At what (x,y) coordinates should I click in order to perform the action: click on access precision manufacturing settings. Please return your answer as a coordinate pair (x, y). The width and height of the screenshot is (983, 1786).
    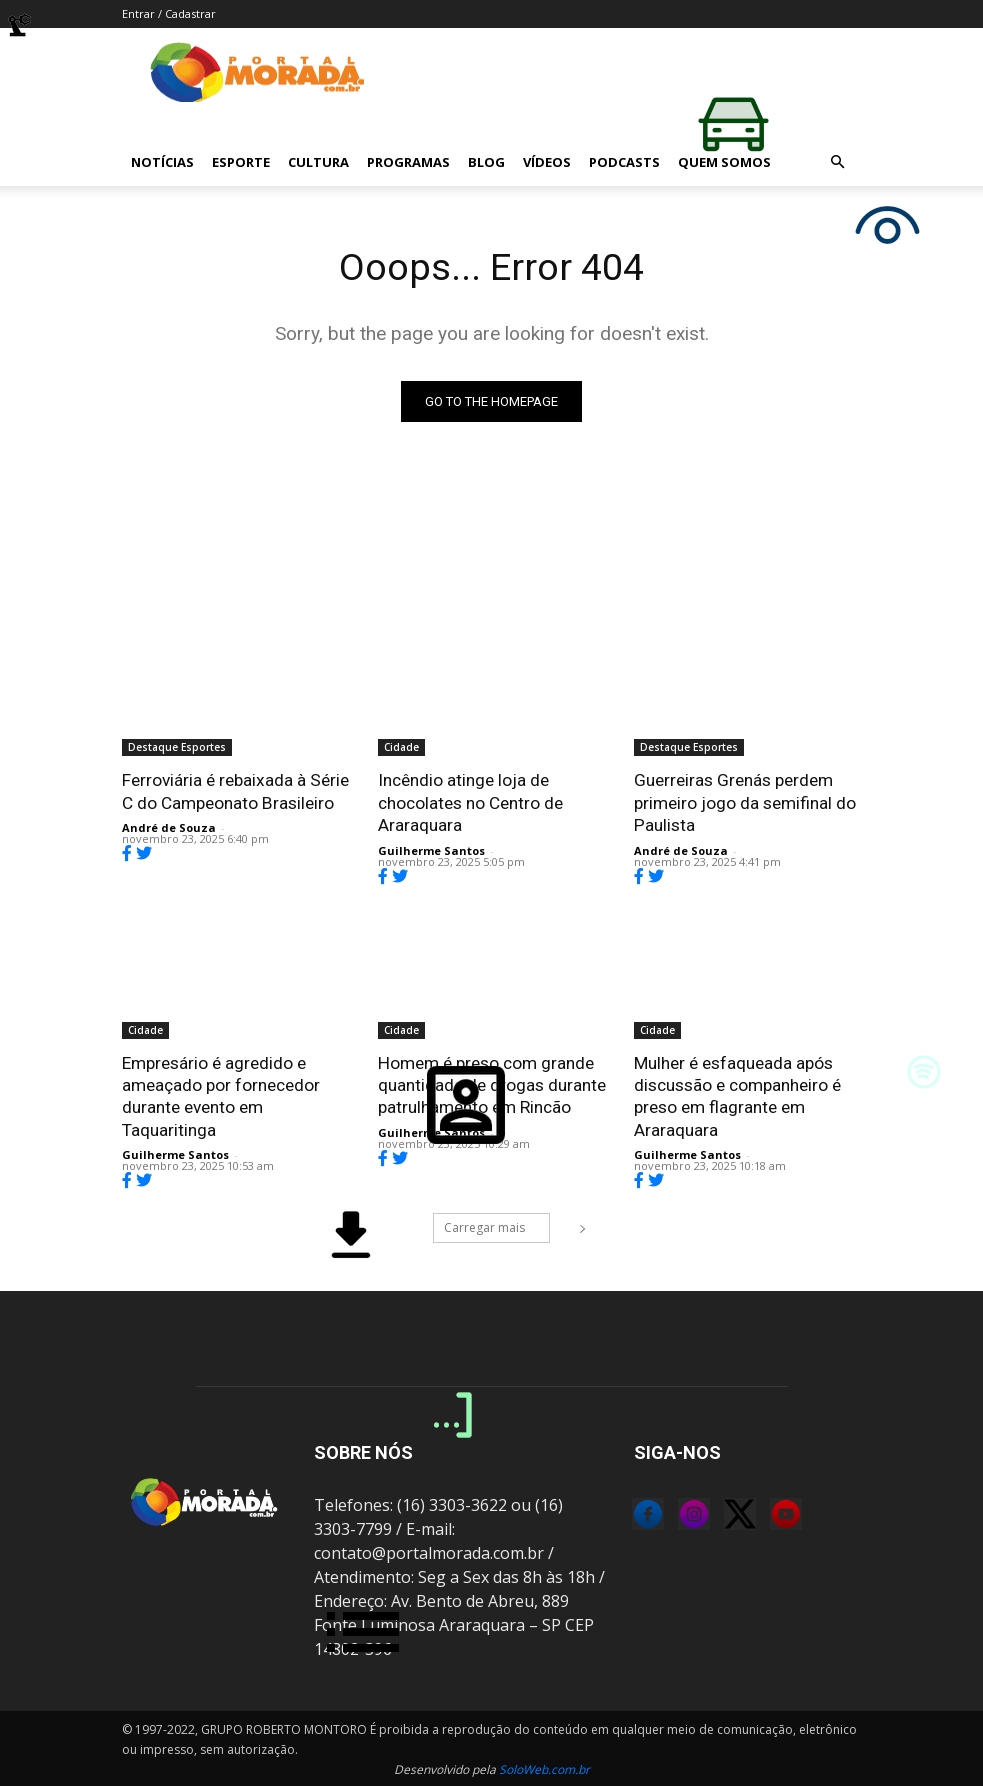
    Looking at the image, I should click on (19, 25).